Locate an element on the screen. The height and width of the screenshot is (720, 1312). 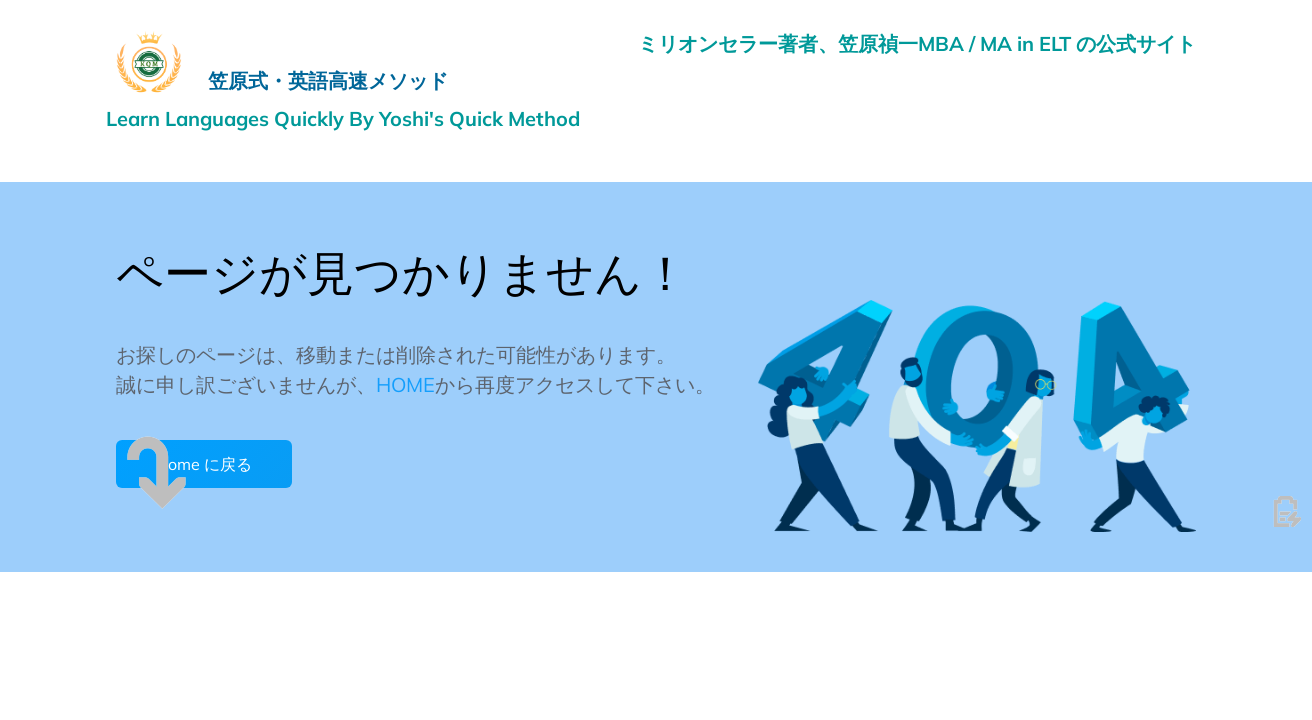
jump to a specific location or section is located at coordinates (156, 471).